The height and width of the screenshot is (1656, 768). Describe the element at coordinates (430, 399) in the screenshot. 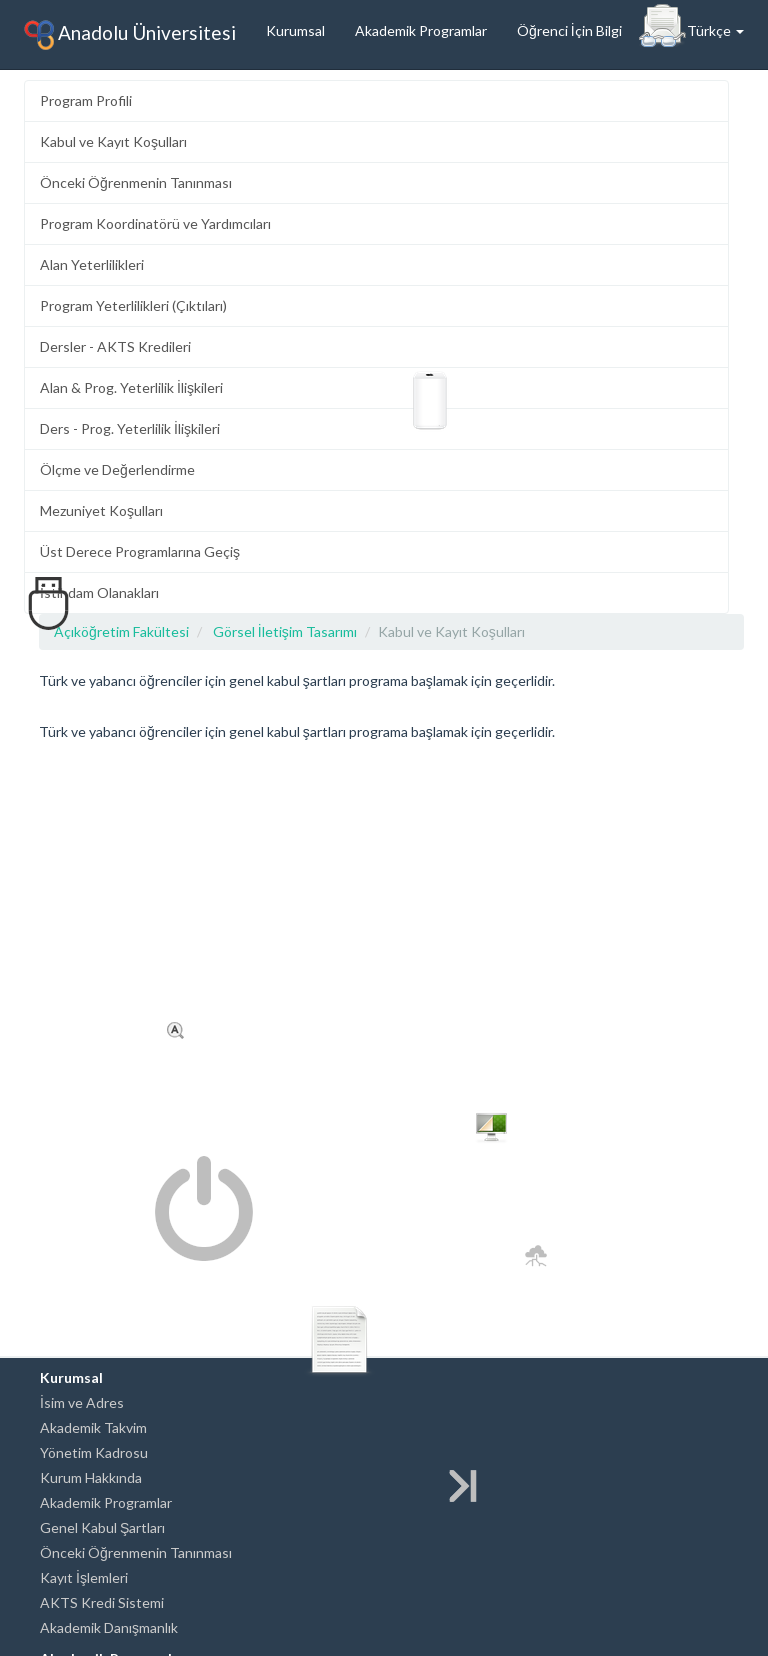

I see `access airport extreme router settings` at that location.